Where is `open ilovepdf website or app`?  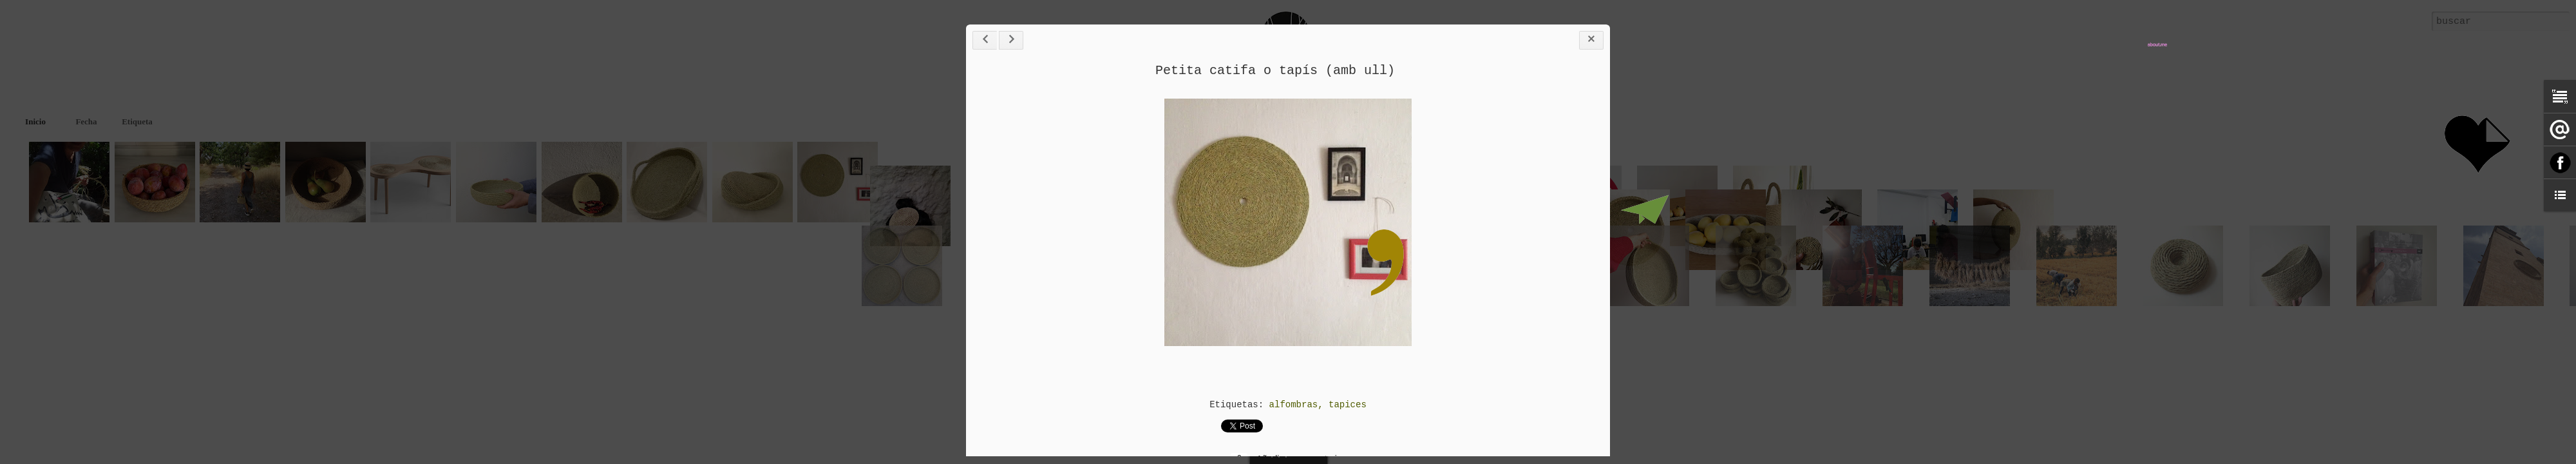 open ilovepdf website or app is located at coordinates (2477, 144).